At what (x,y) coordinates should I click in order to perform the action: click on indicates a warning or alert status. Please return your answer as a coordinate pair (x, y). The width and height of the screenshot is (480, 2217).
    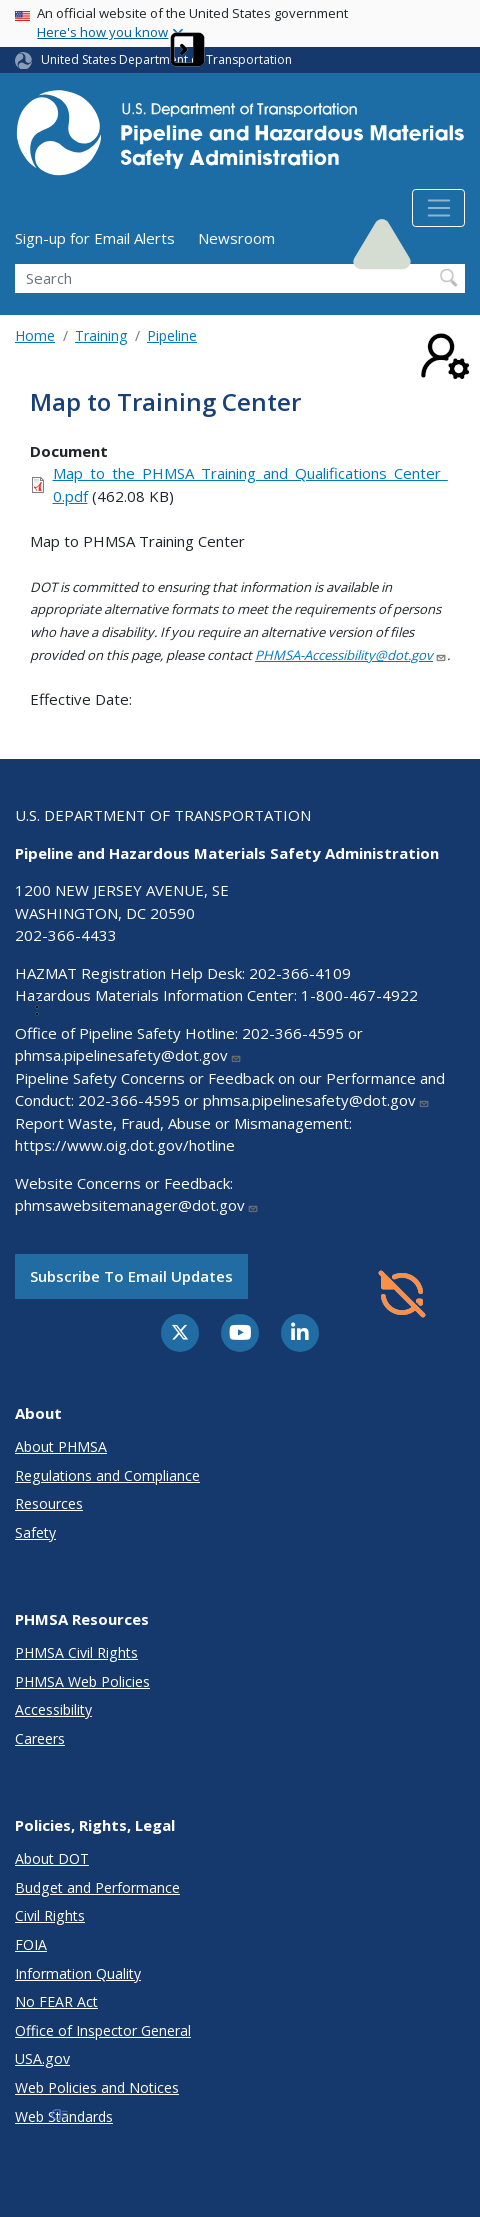
    Looking at the image, I should click on (382, 246).